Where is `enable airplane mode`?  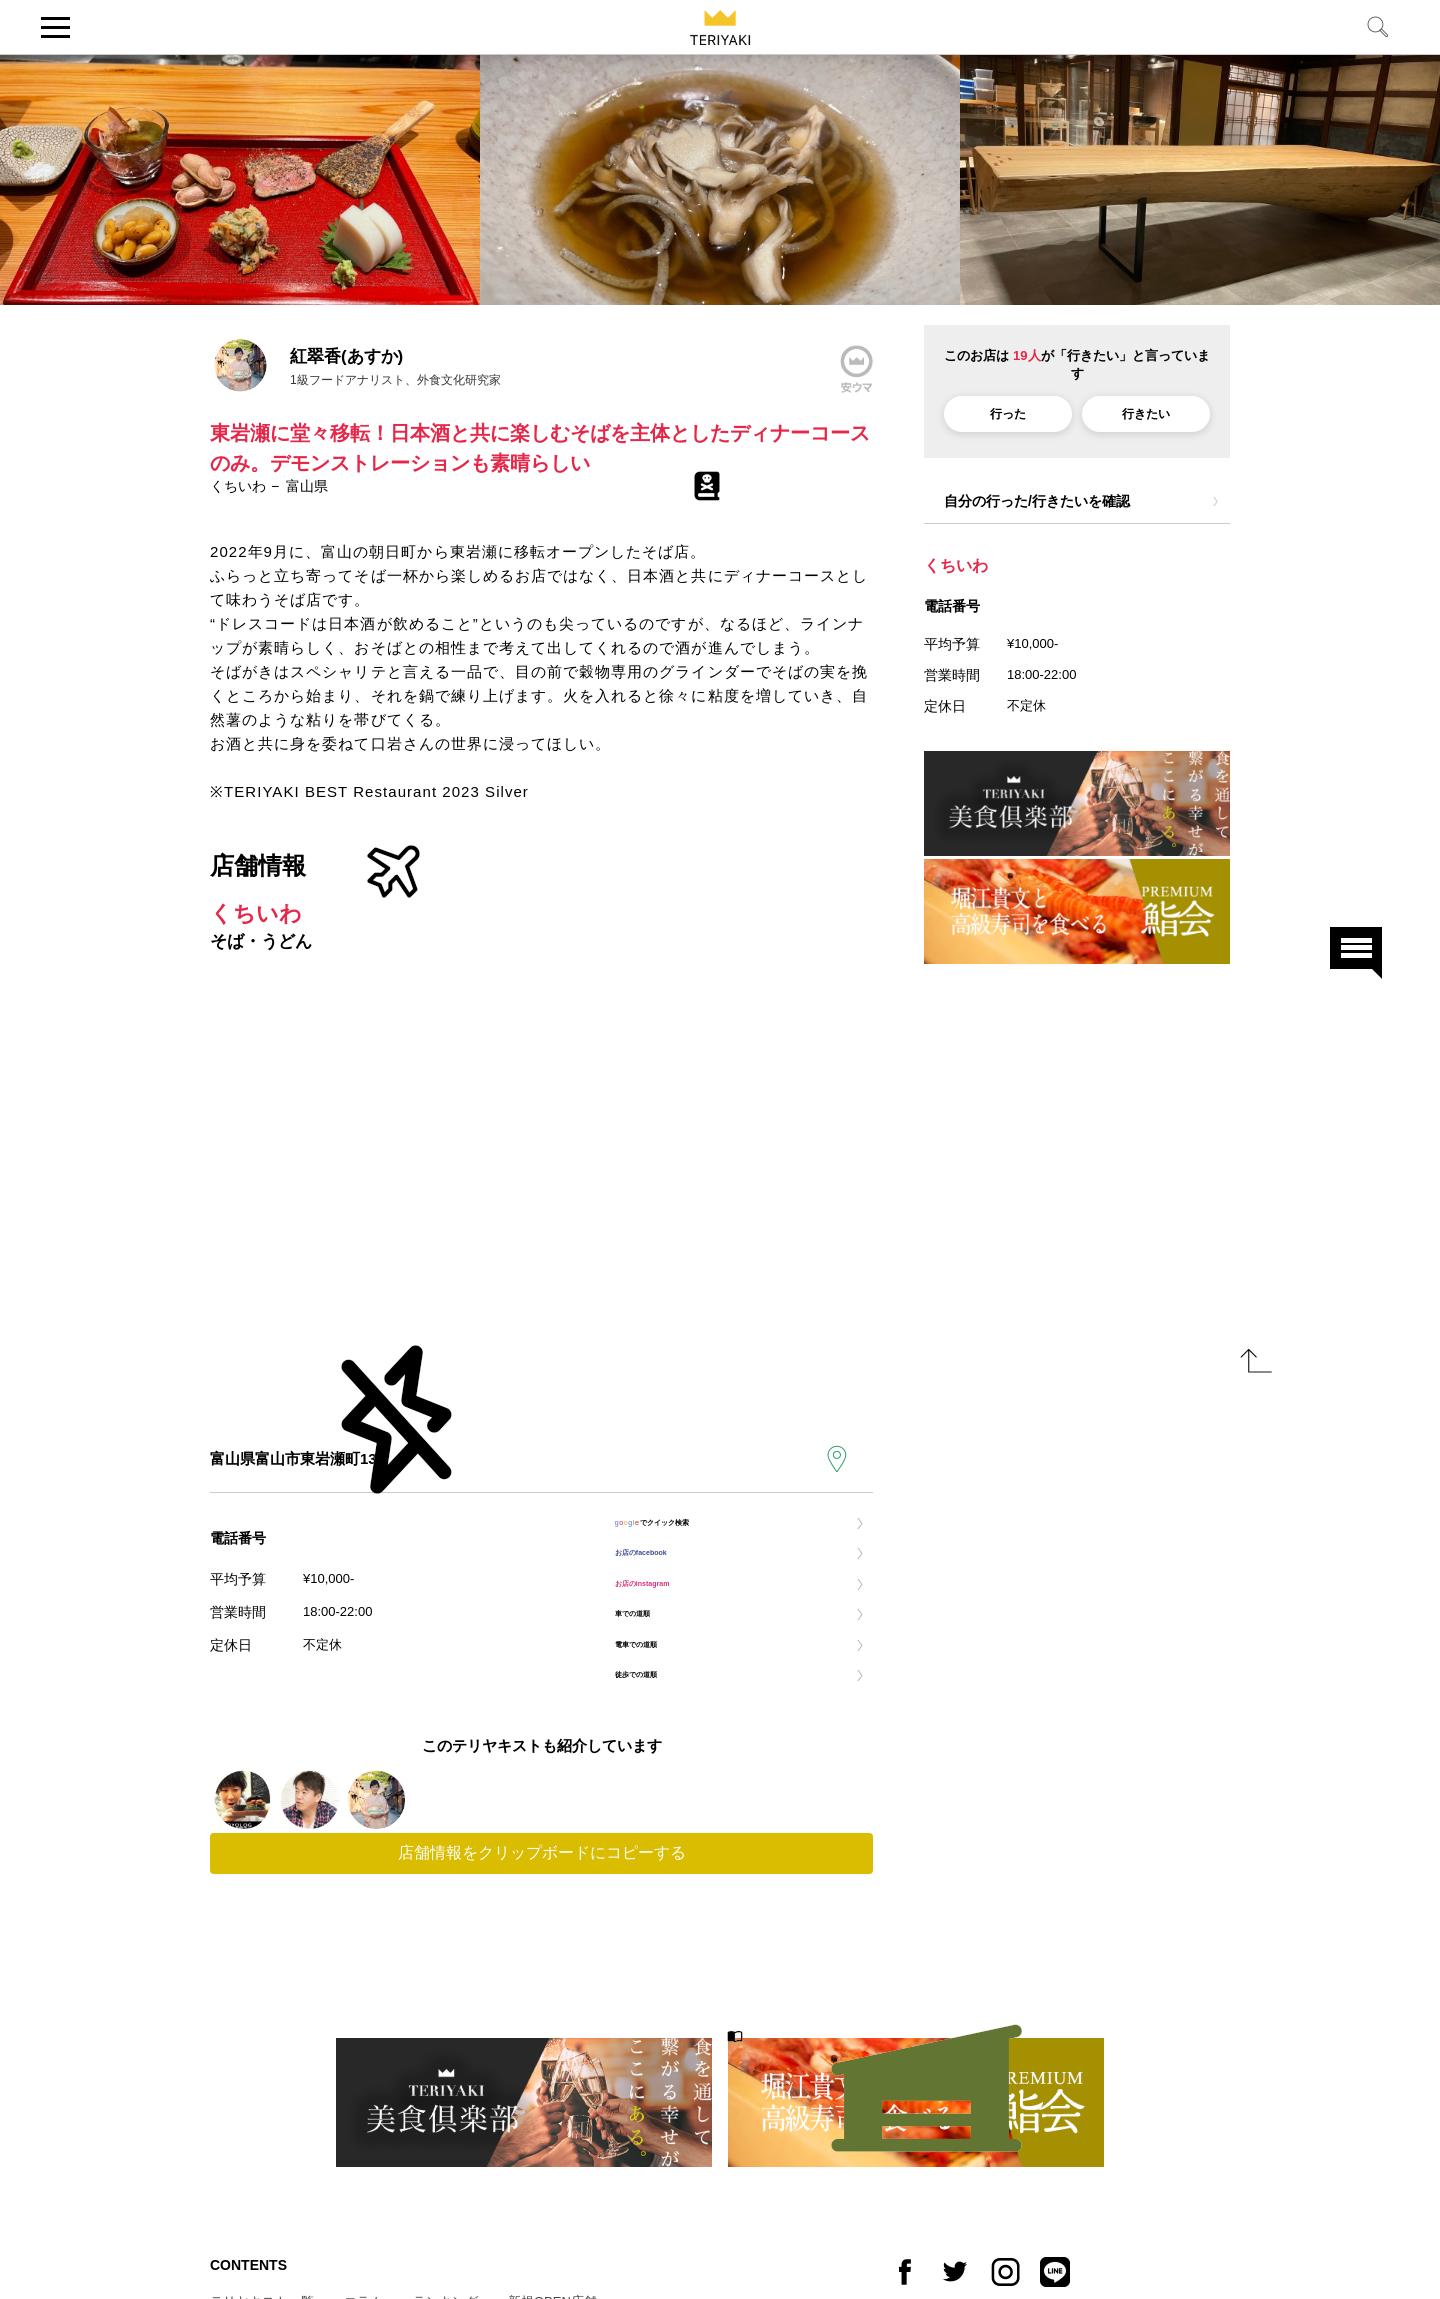
enable airplane mode is located at coordinates (394, 870).